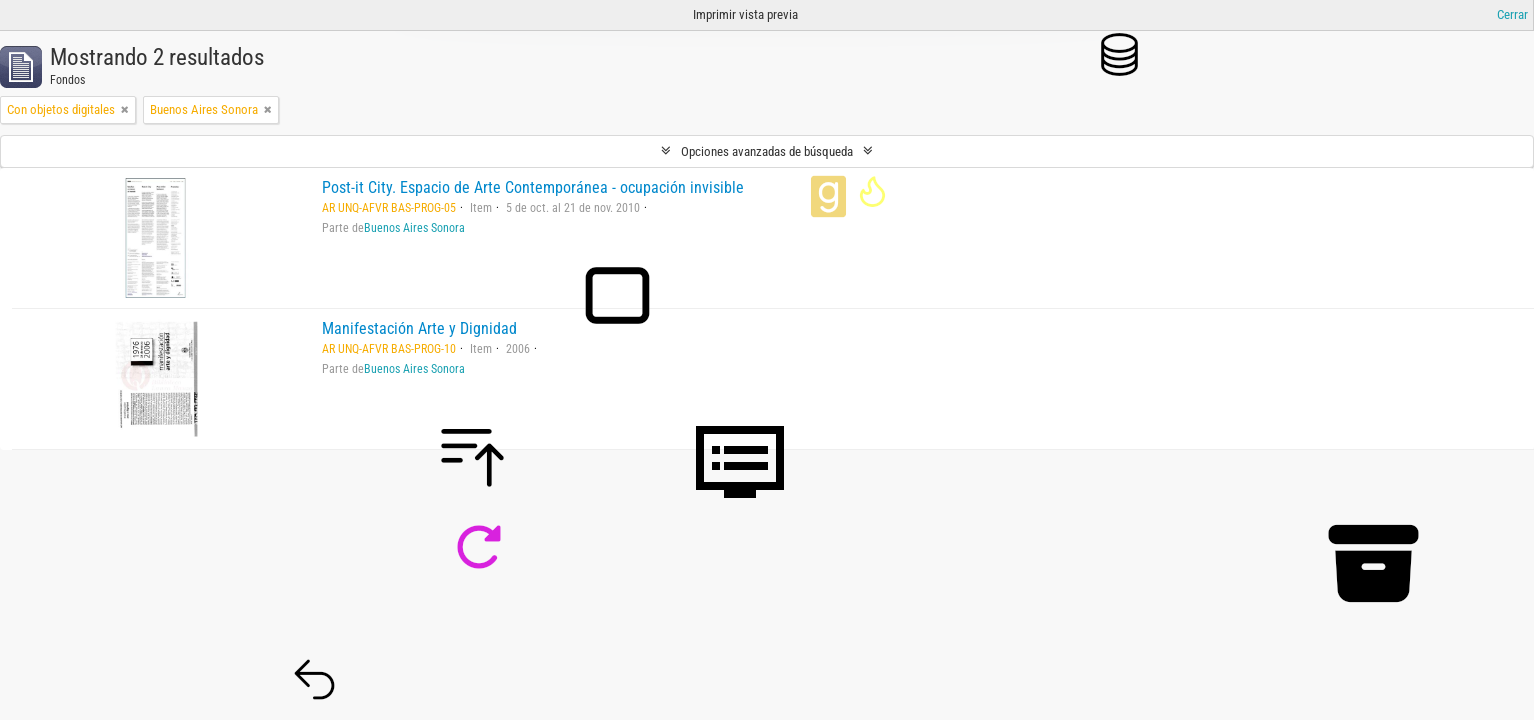  Describe the element at coordinates (617, 295) in the screenshot. I see `crop image to 5:4 aspect ratio` at that location.